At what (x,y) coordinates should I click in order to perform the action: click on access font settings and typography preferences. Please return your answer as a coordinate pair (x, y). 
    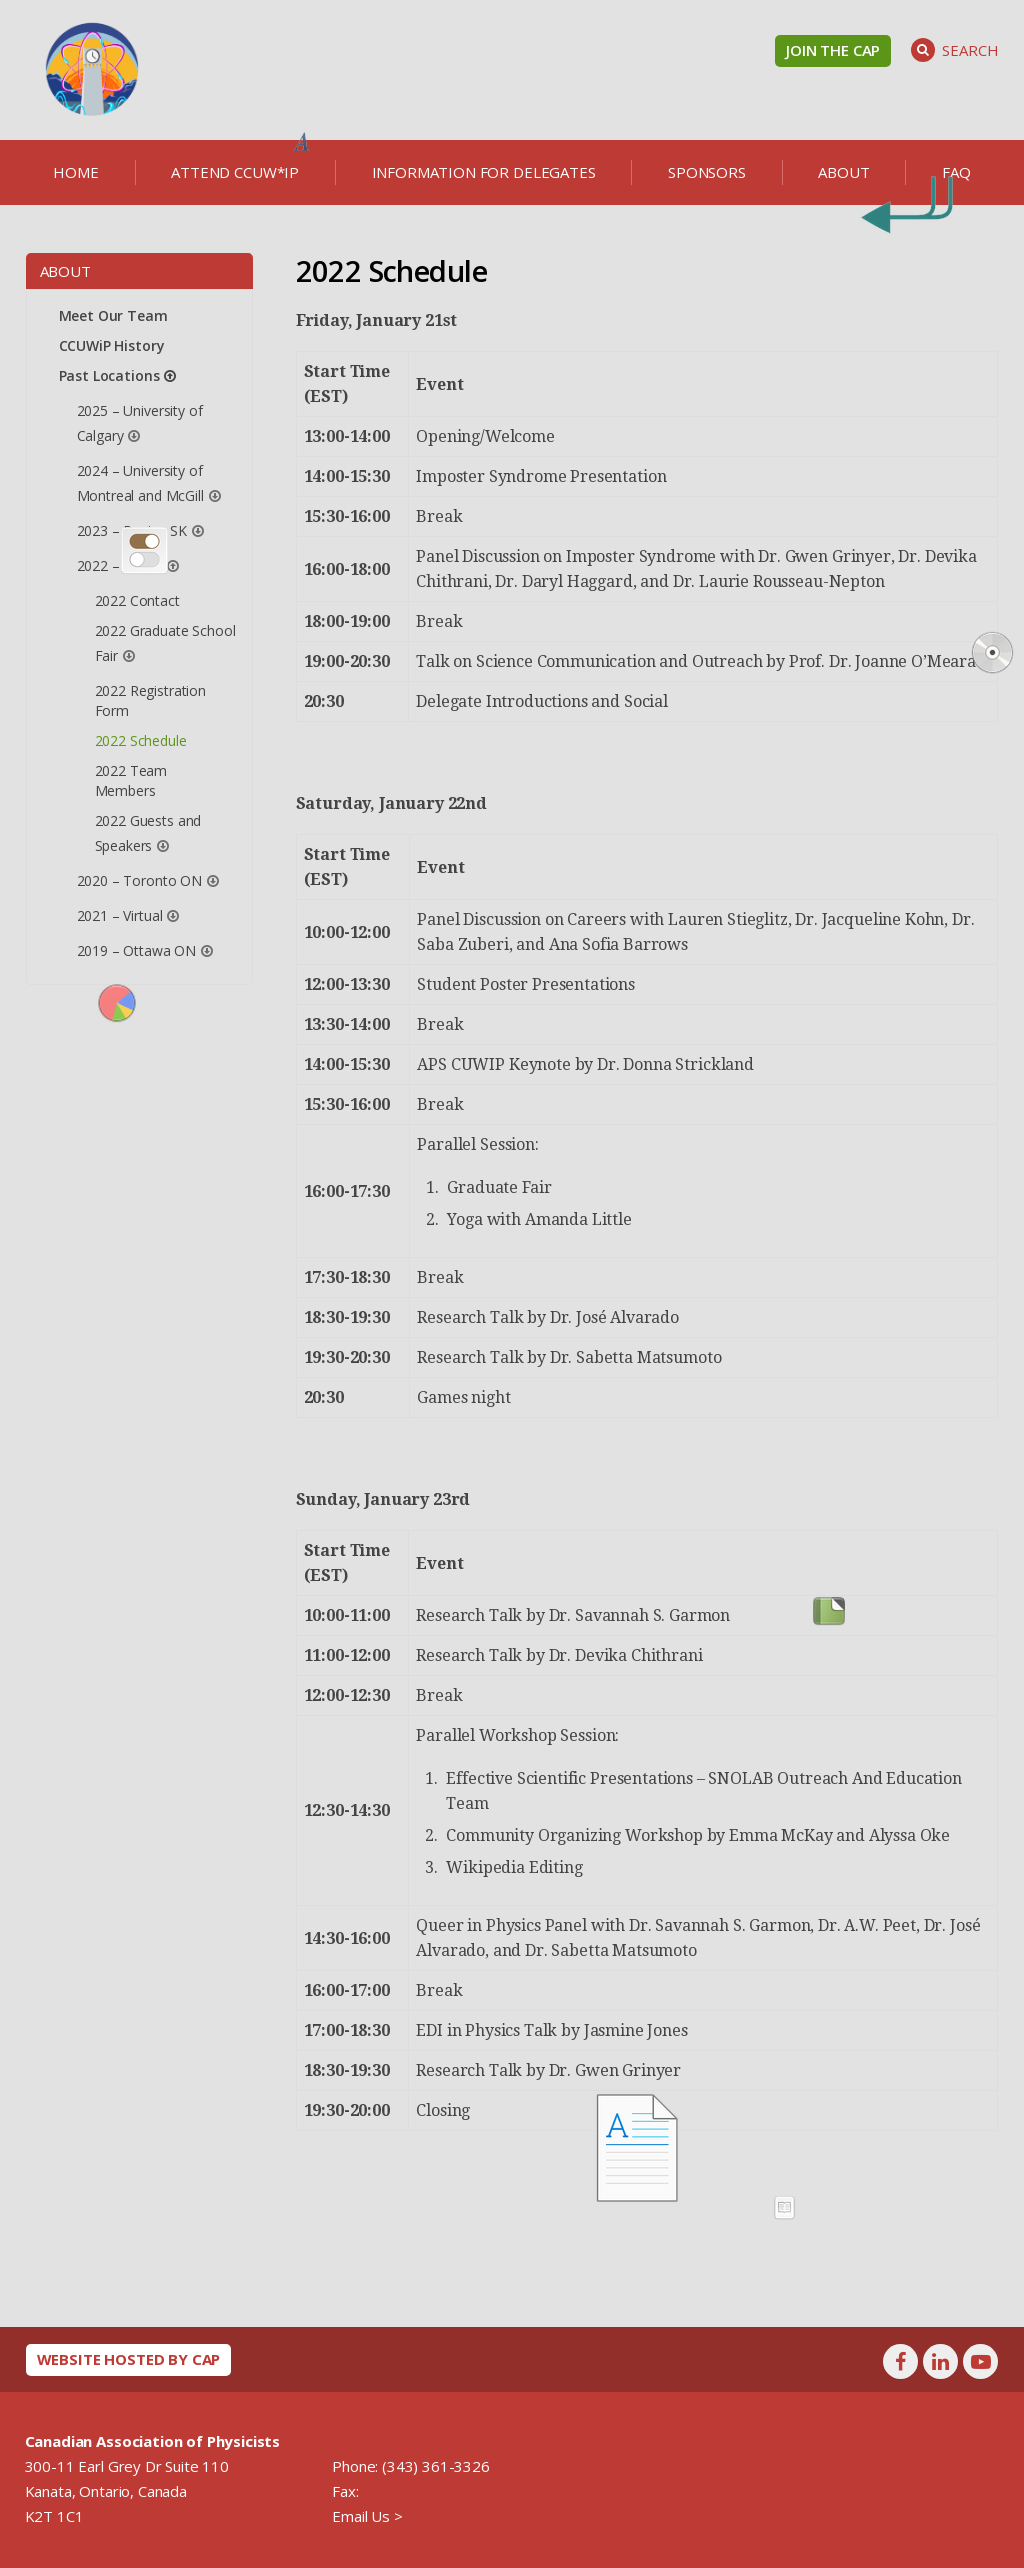
    Looking at the image, I should click on (301, 141).